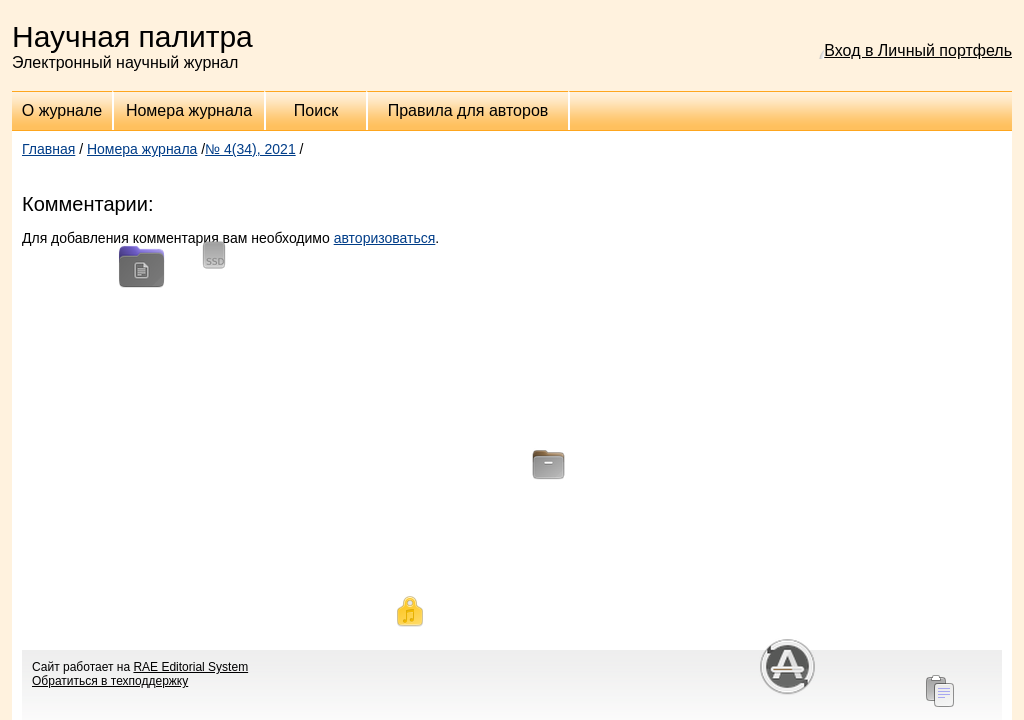  What do you see at coordinates (410, 611) in the screenshot?
I see `open EarTag music tagging application` at bounding box center [410, 611].